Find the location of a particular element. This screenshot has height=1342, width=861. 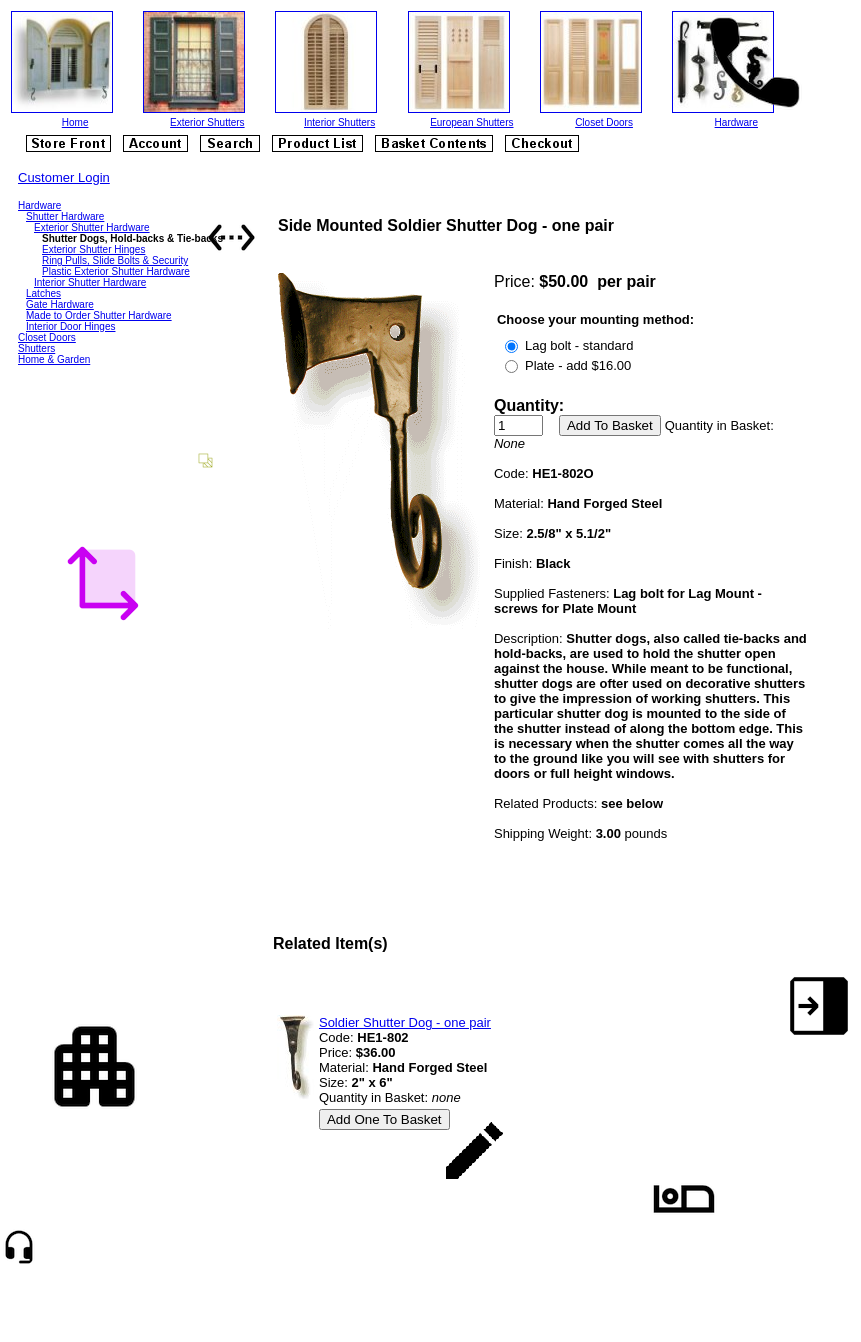

resize or scale an object is located at coordinates (100, 582).